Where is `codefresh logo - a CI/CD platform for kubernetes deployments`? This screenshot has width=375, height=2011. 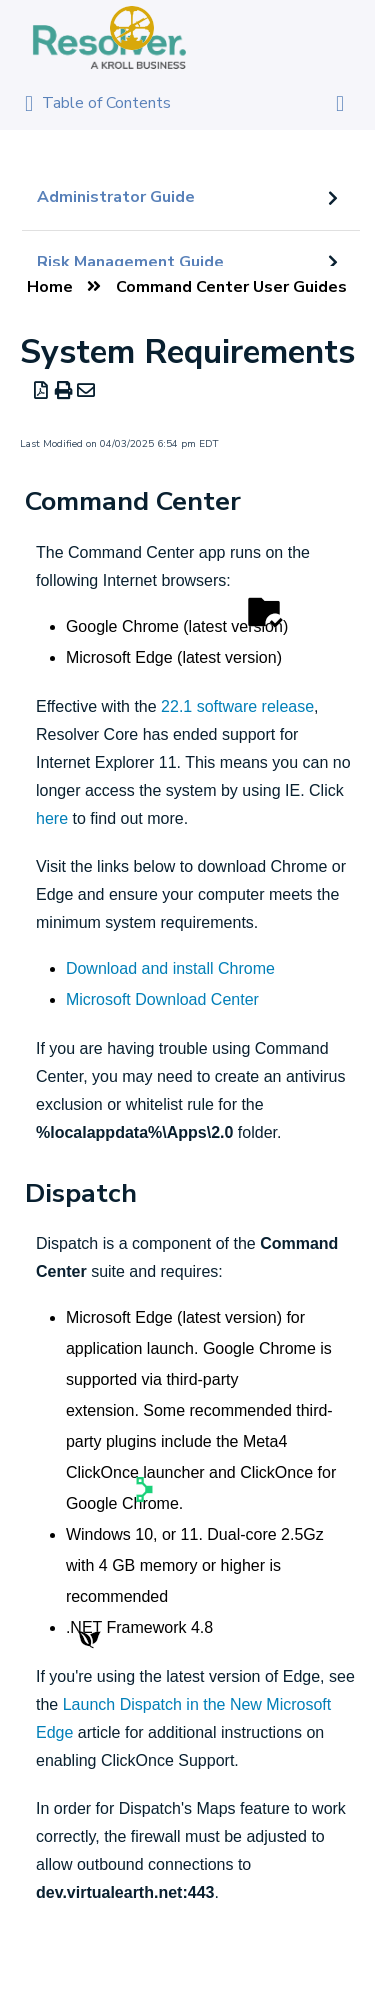 codefresh logo - a CI/CD platform for kubernetes deployments is located at coordinates (89, 1639).